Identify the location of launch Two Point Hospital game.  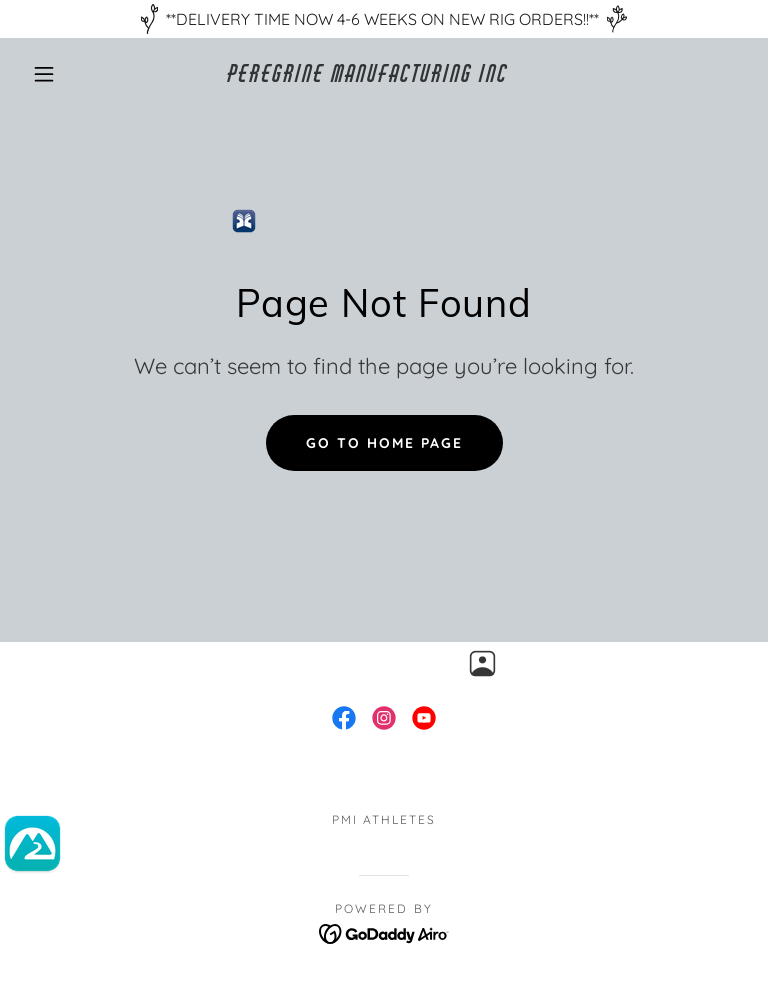
(32, 843).